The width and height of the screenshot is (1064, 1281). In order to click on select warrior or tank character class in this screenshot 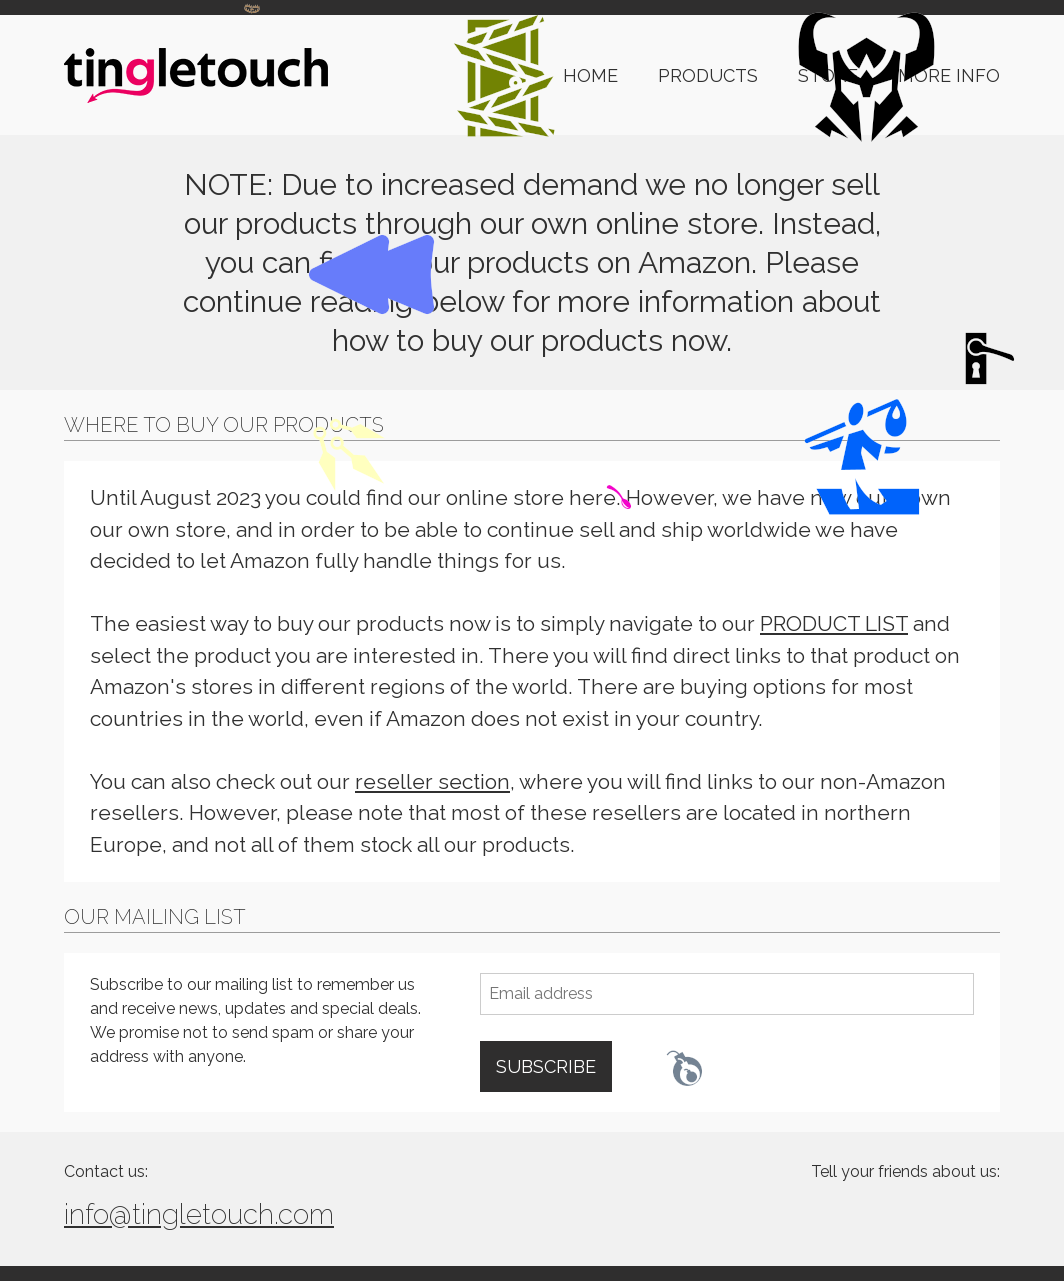, I will do `click(866, 75)`.